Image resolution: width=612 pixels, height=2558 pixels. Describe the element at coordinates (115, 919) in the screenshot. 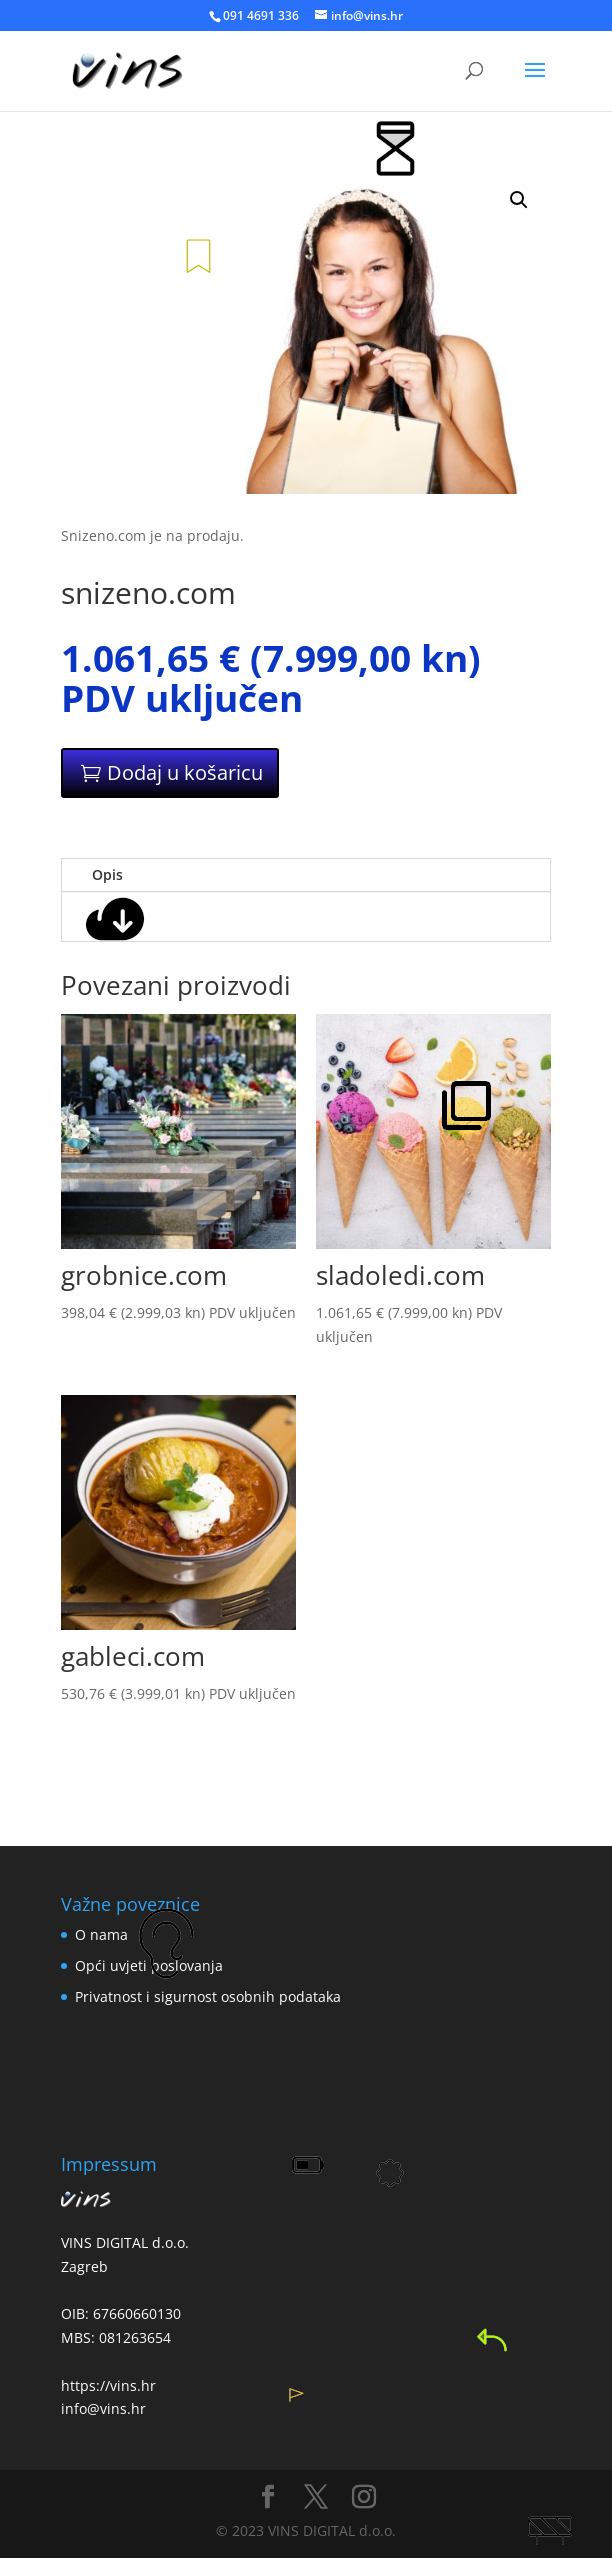

I see `download from the cloud` at that location.